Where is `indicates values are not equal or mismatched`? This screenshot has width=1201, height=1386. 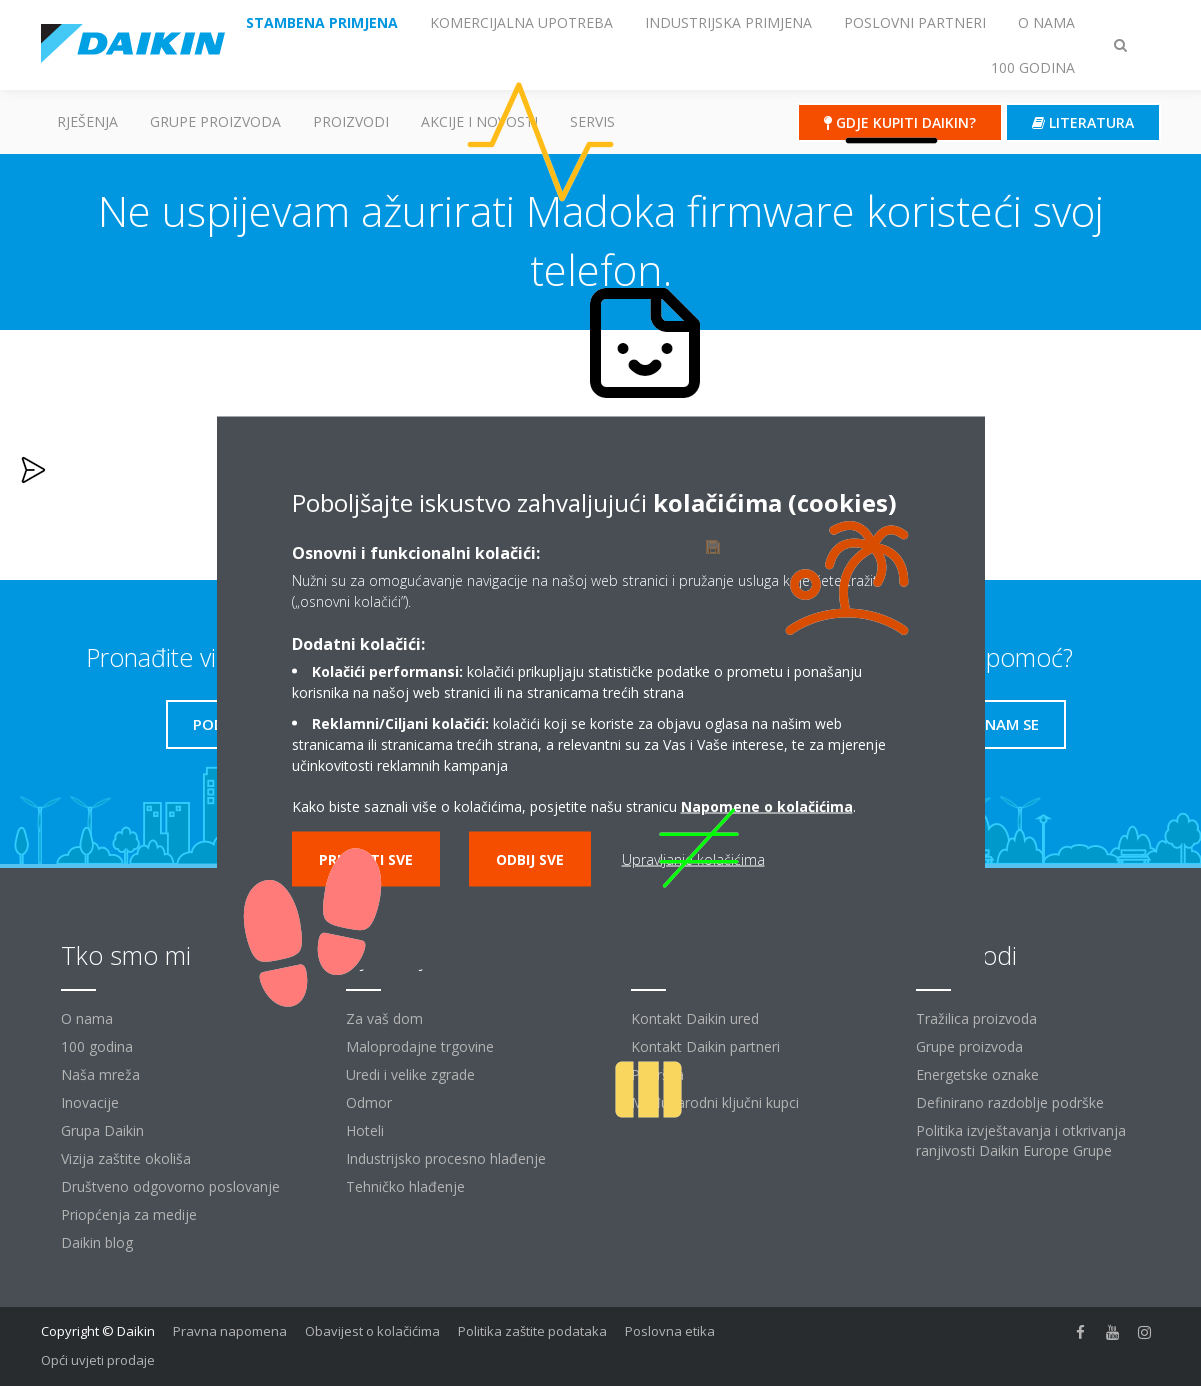
indicates values are not equal or mismatched is located at coordinates (699, 848).